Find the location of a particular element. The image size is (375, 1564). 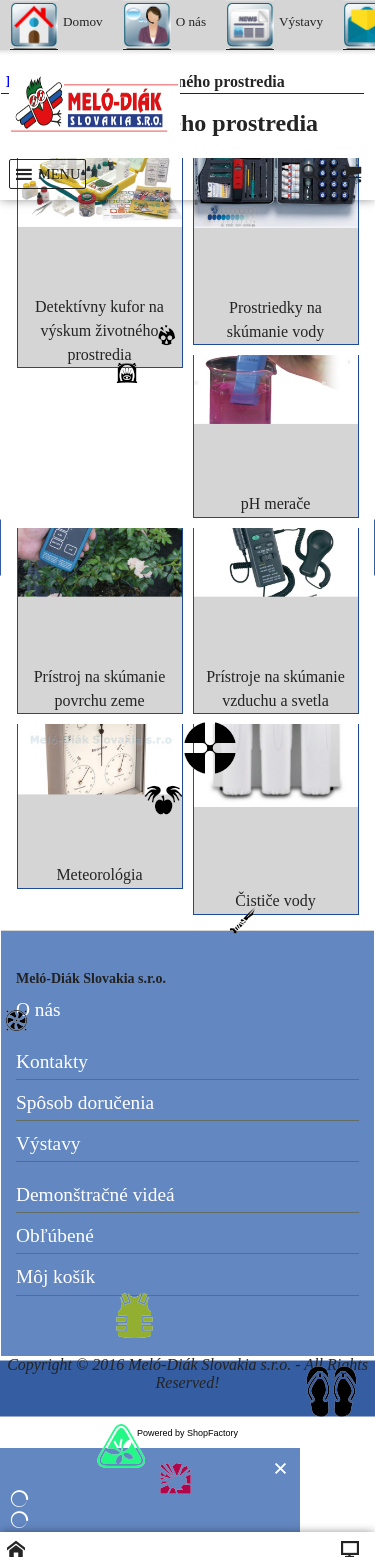

warning about environmental or ecological impact is located at coordinates (121, 1448).